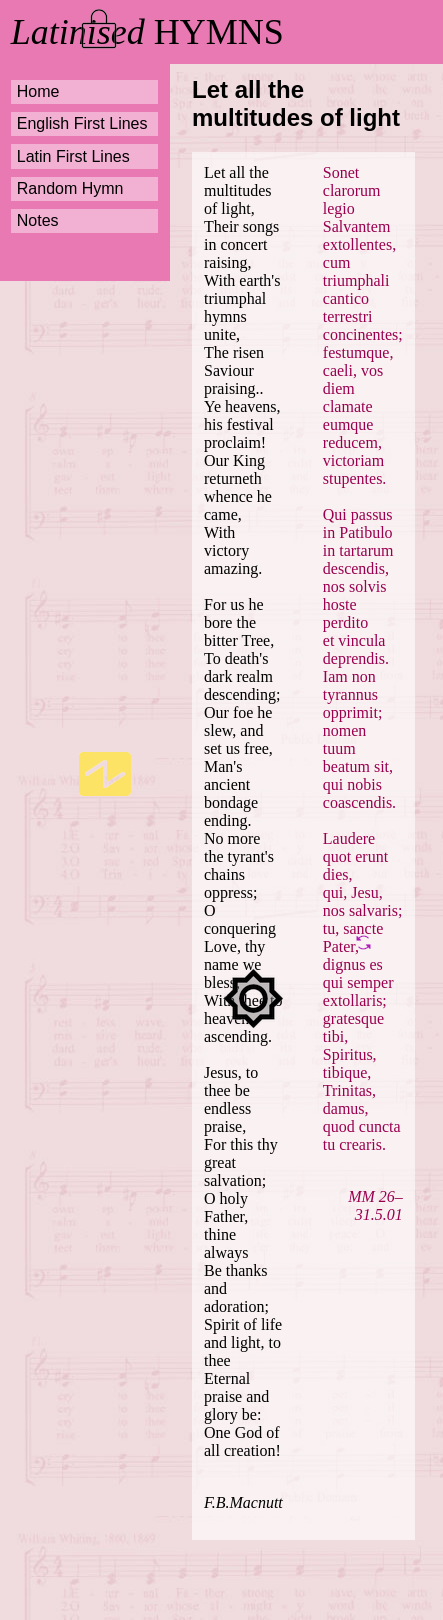  What do you see at coordinates (99, 31) in the screenshot?
I see `lock or secure this item` at bounding box center [99, 31].